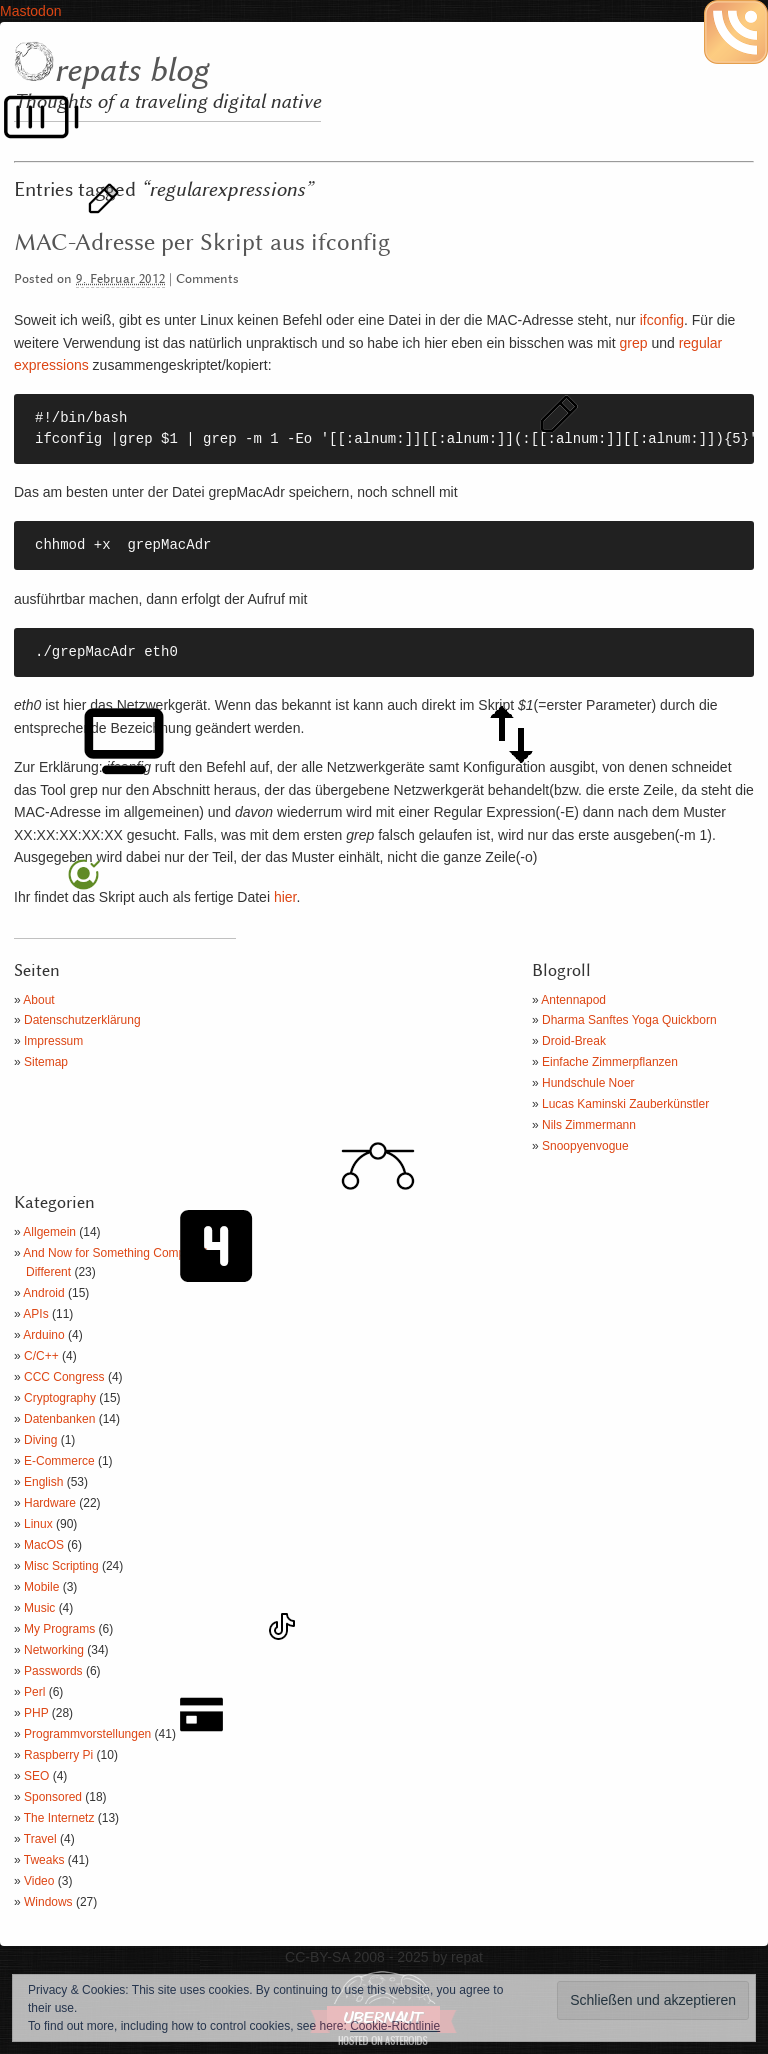 The image size is (768, 2054). What do you see at coordinates (282, 1627) in the screenshot?
I see `open TikTok app` at bounding box center [282, 1627].